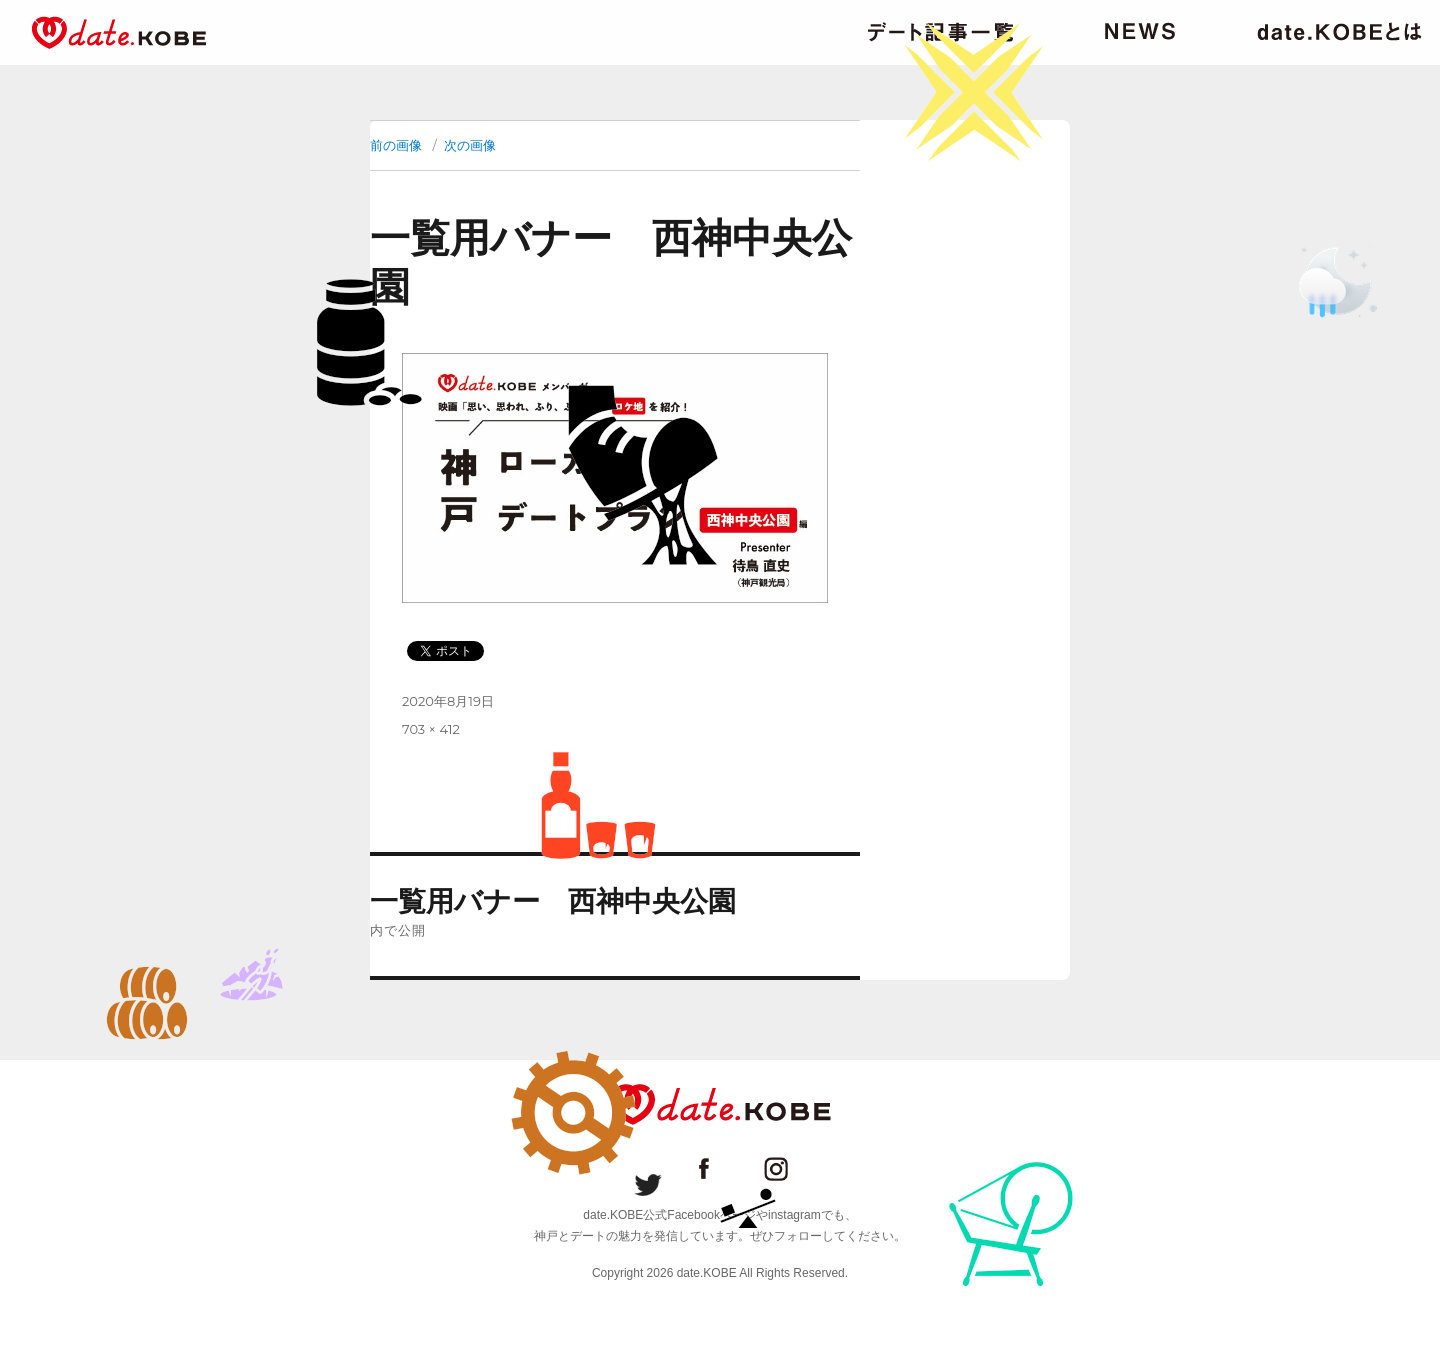 This screenshot has width=1440, height=1356. What do you see at coordinates (973, 92) in the screenshot?
I see `a decorative cross or star emblem for game UI` at bounding box center [973, 92].